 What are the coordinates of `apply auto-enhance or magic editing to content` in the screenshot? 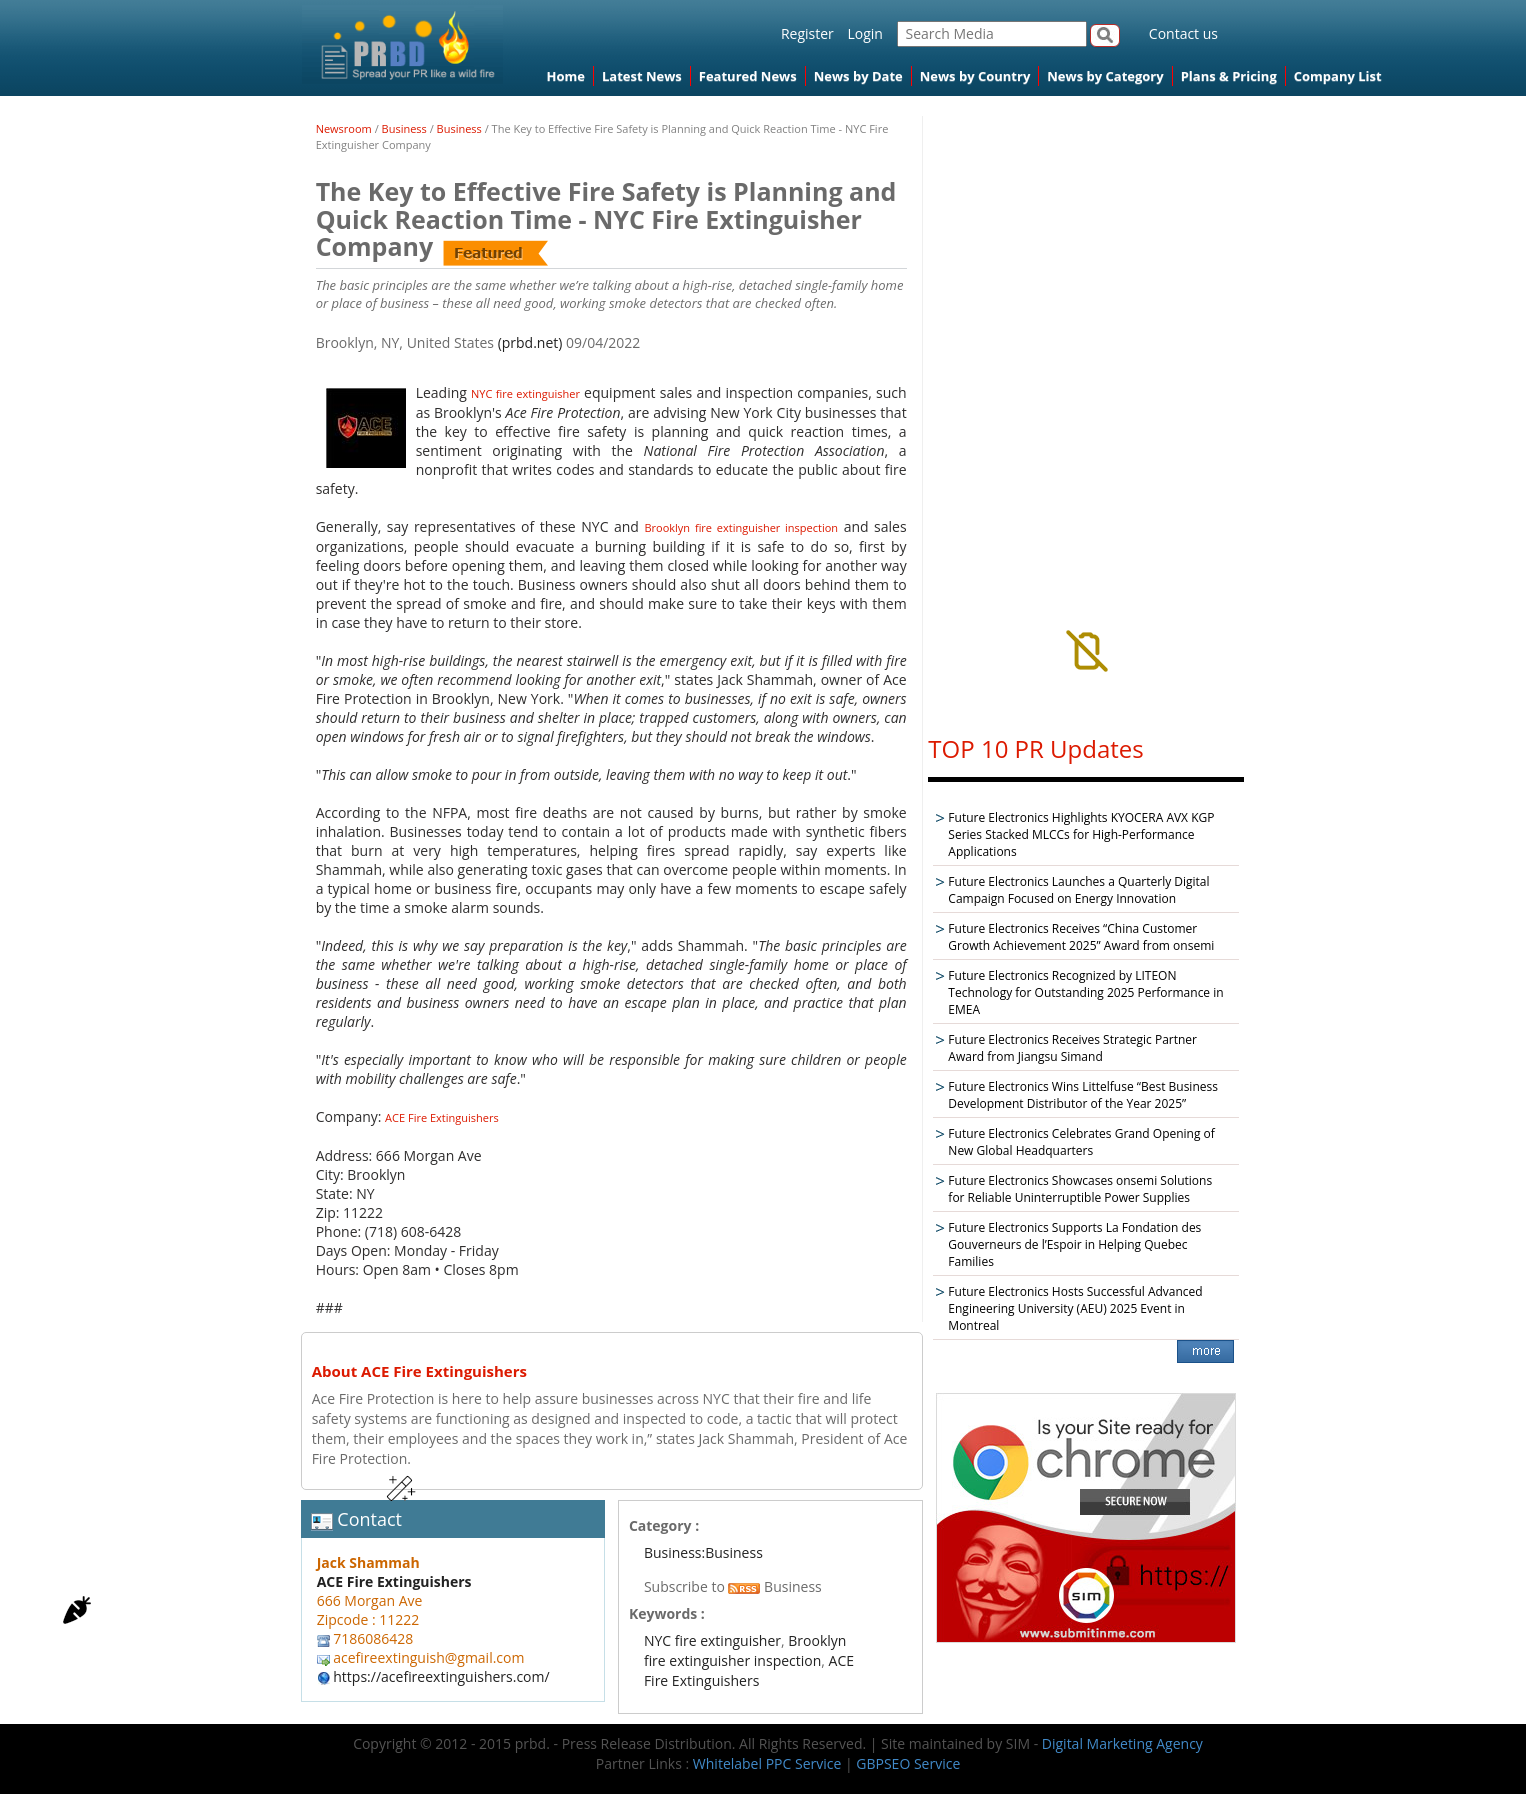 It's located at (399, 1488).